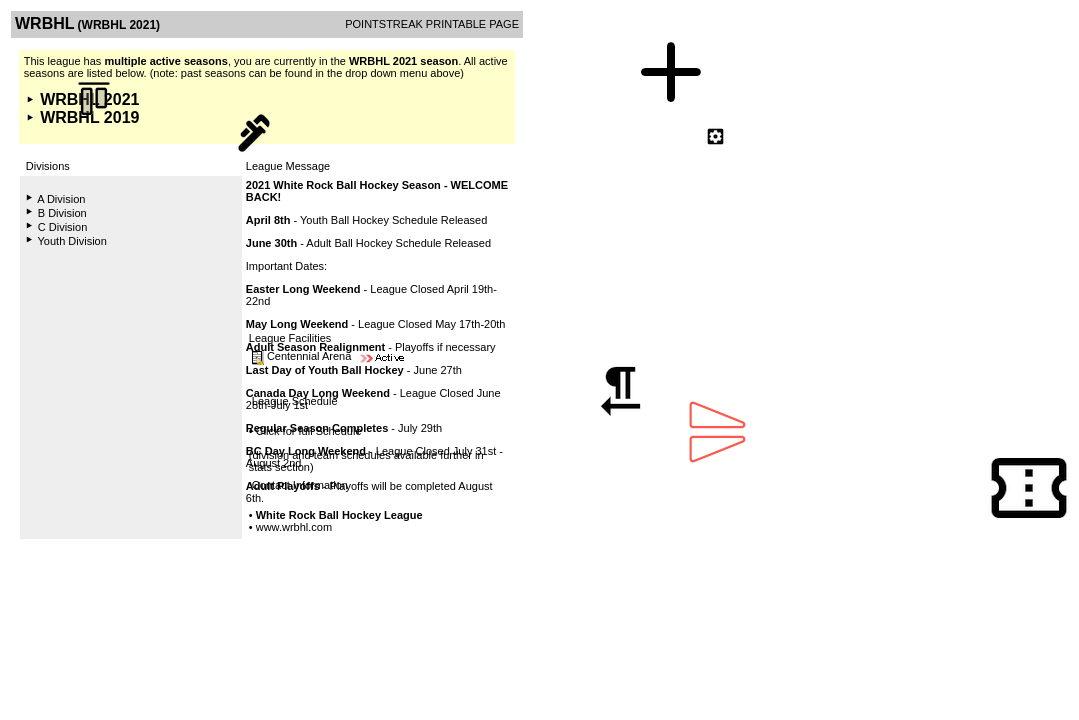  Describe the element at coordinates (671, 72) in the screenshot. I see `add a new item` at that location.